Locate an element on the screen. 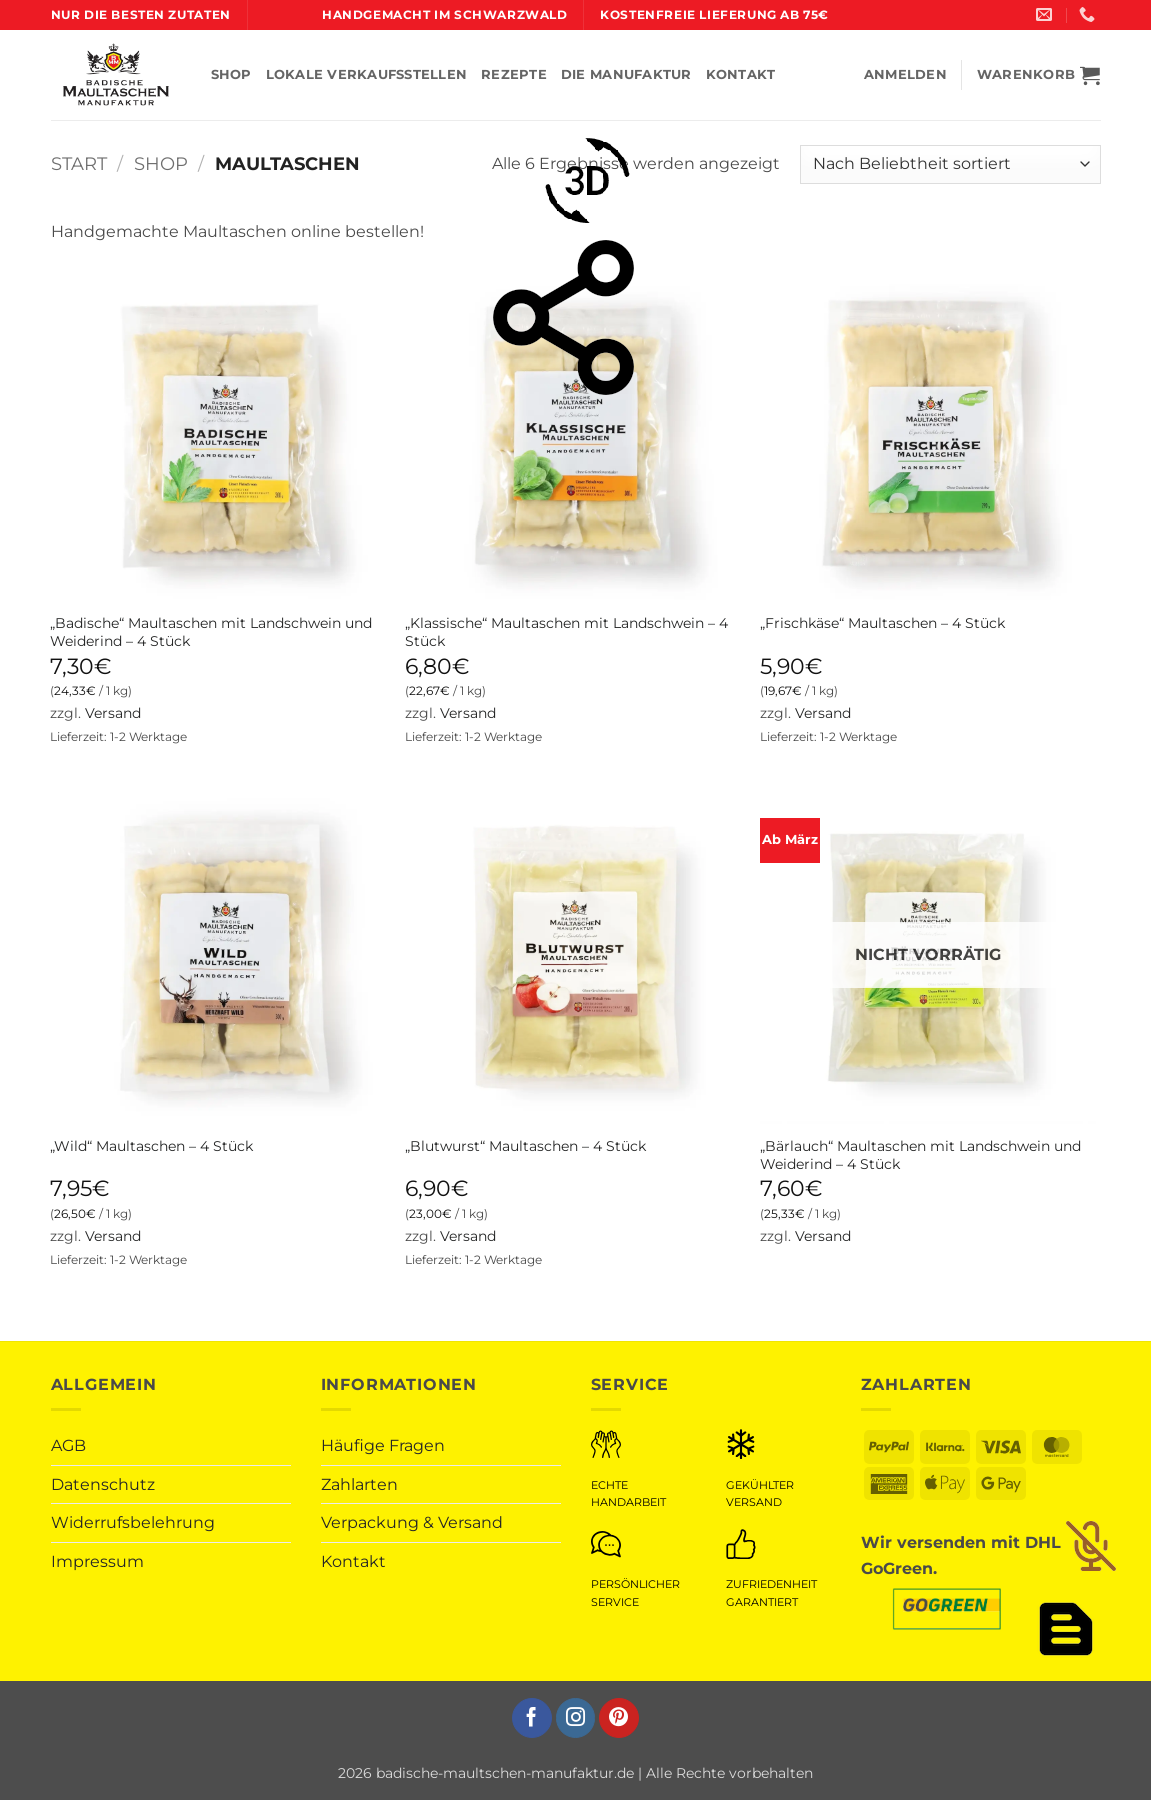 Image resolution: width=1151 pixels, height=1800 pixels. mute your microphone is located at coordinates (1091, 1546).